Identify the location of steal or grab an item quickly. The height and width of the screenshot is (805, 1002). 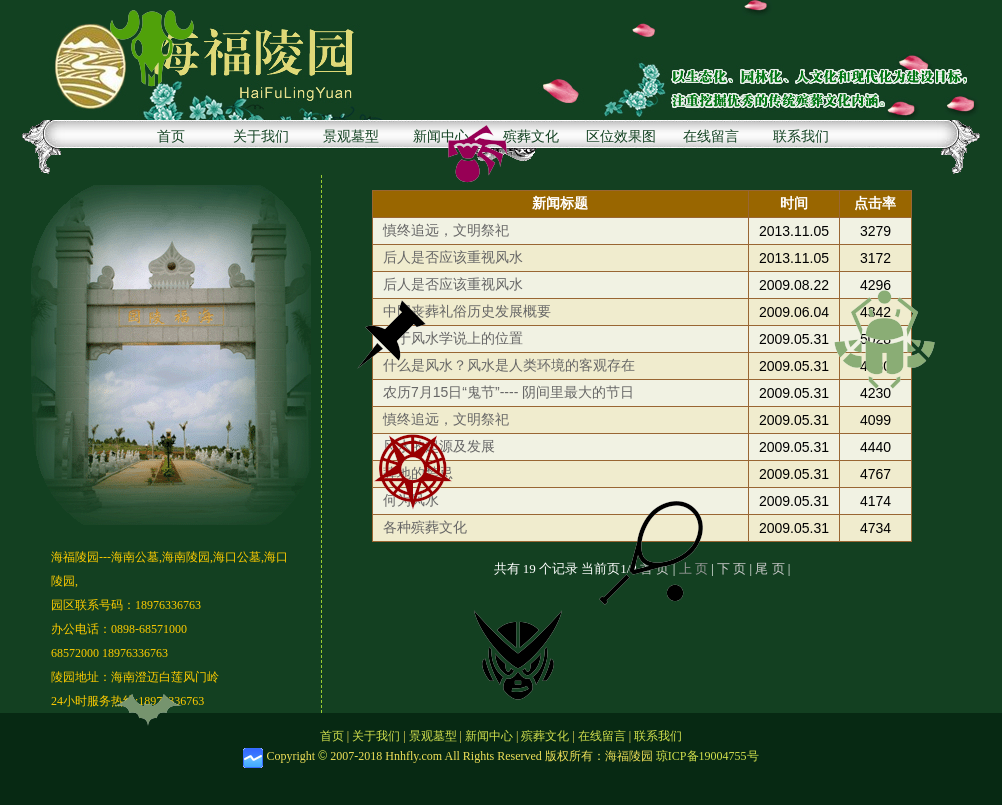
(478, 152).